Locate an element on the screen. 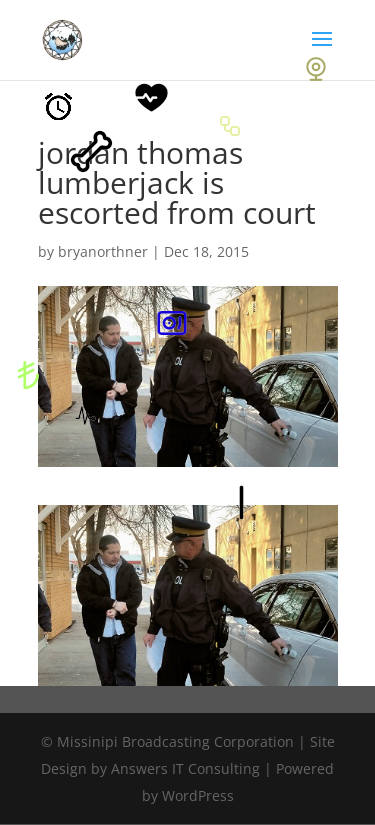  view health or fitness data is located at coordinates (151, 96).